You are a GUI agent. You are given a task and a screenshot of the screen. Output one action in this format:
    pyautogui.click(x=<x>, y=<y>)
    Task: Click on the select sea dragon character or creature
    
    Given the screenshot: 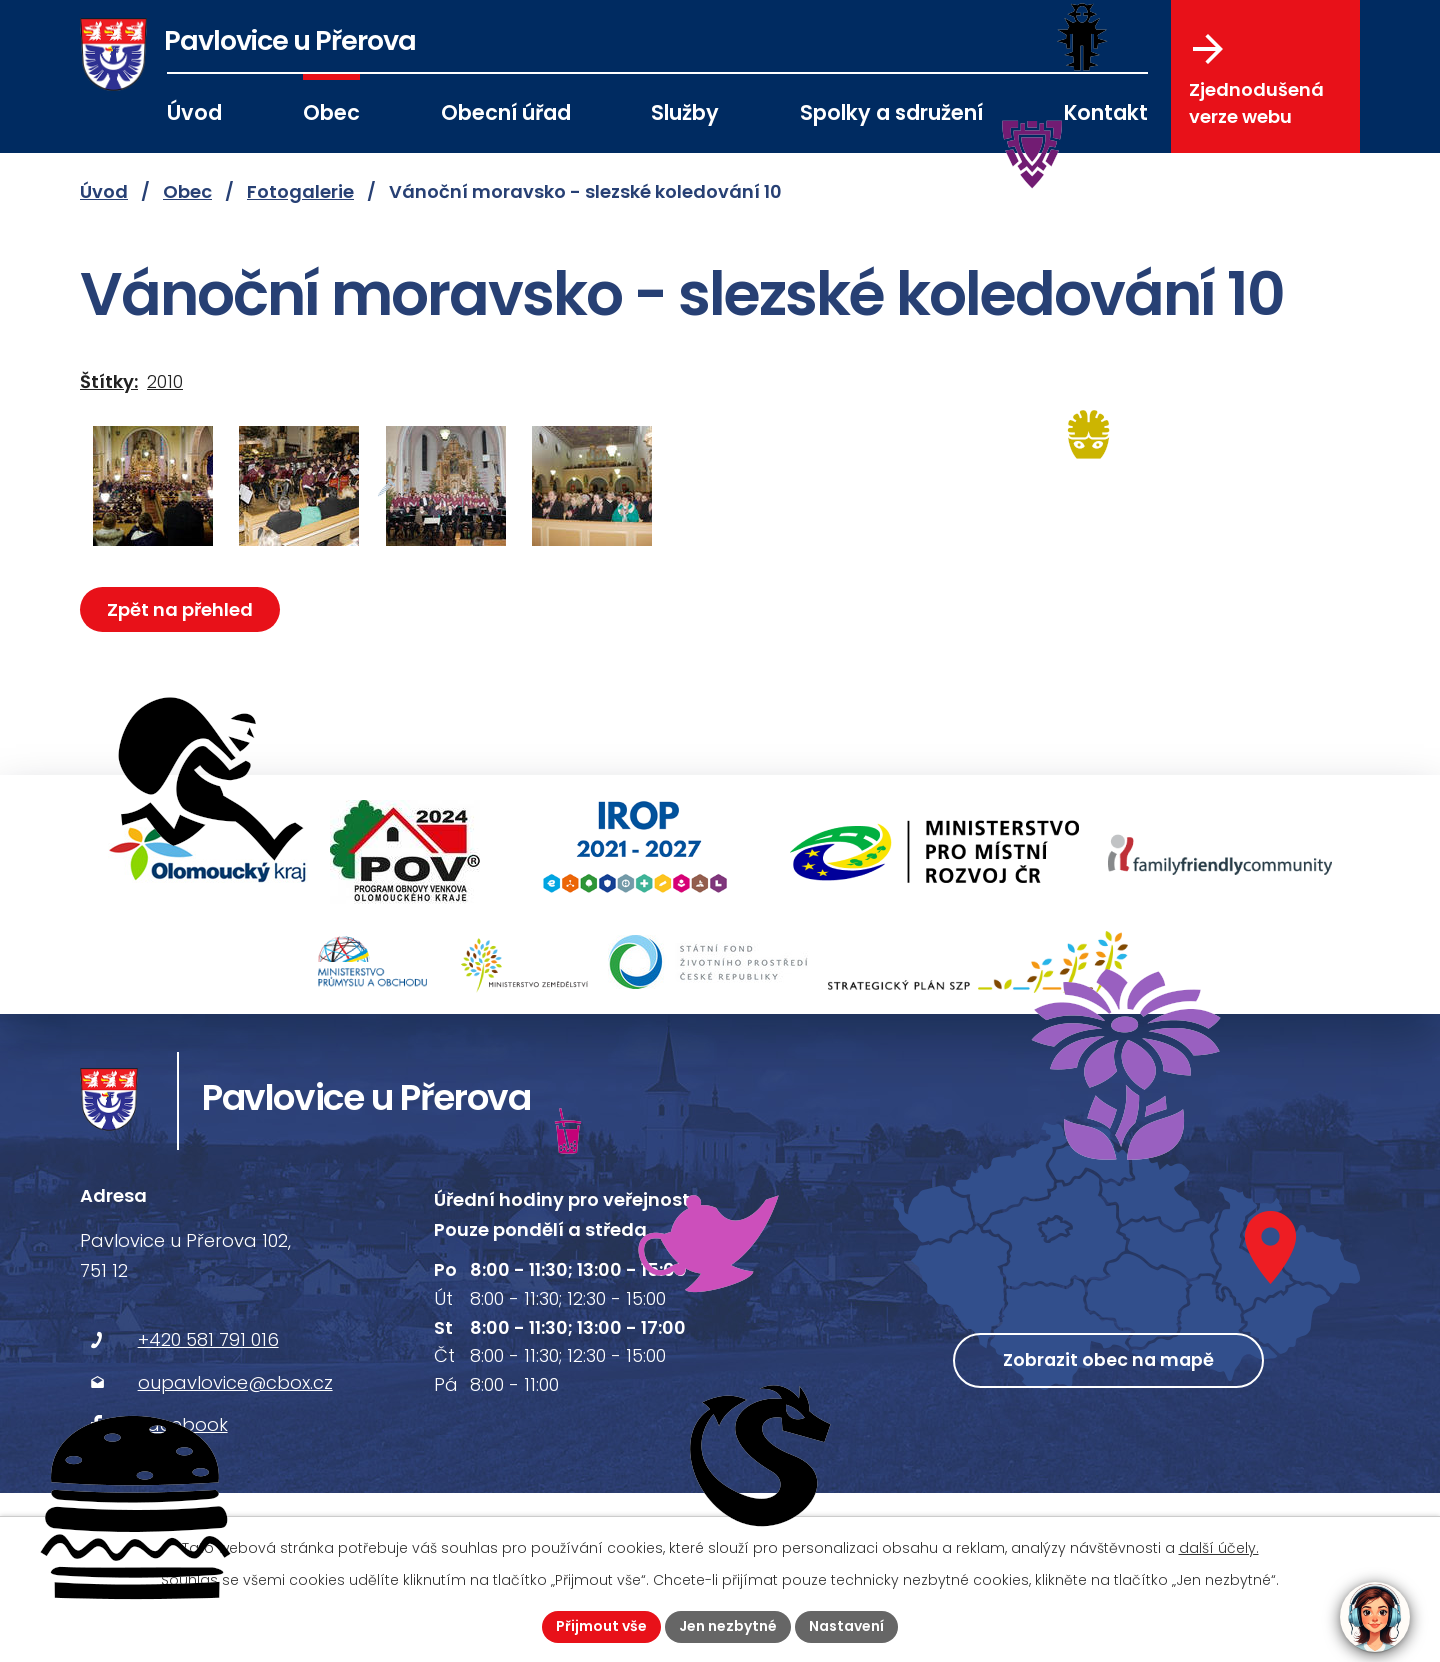 What is the action you would take?
    pyautogui.click(x=761, y=1455)
    